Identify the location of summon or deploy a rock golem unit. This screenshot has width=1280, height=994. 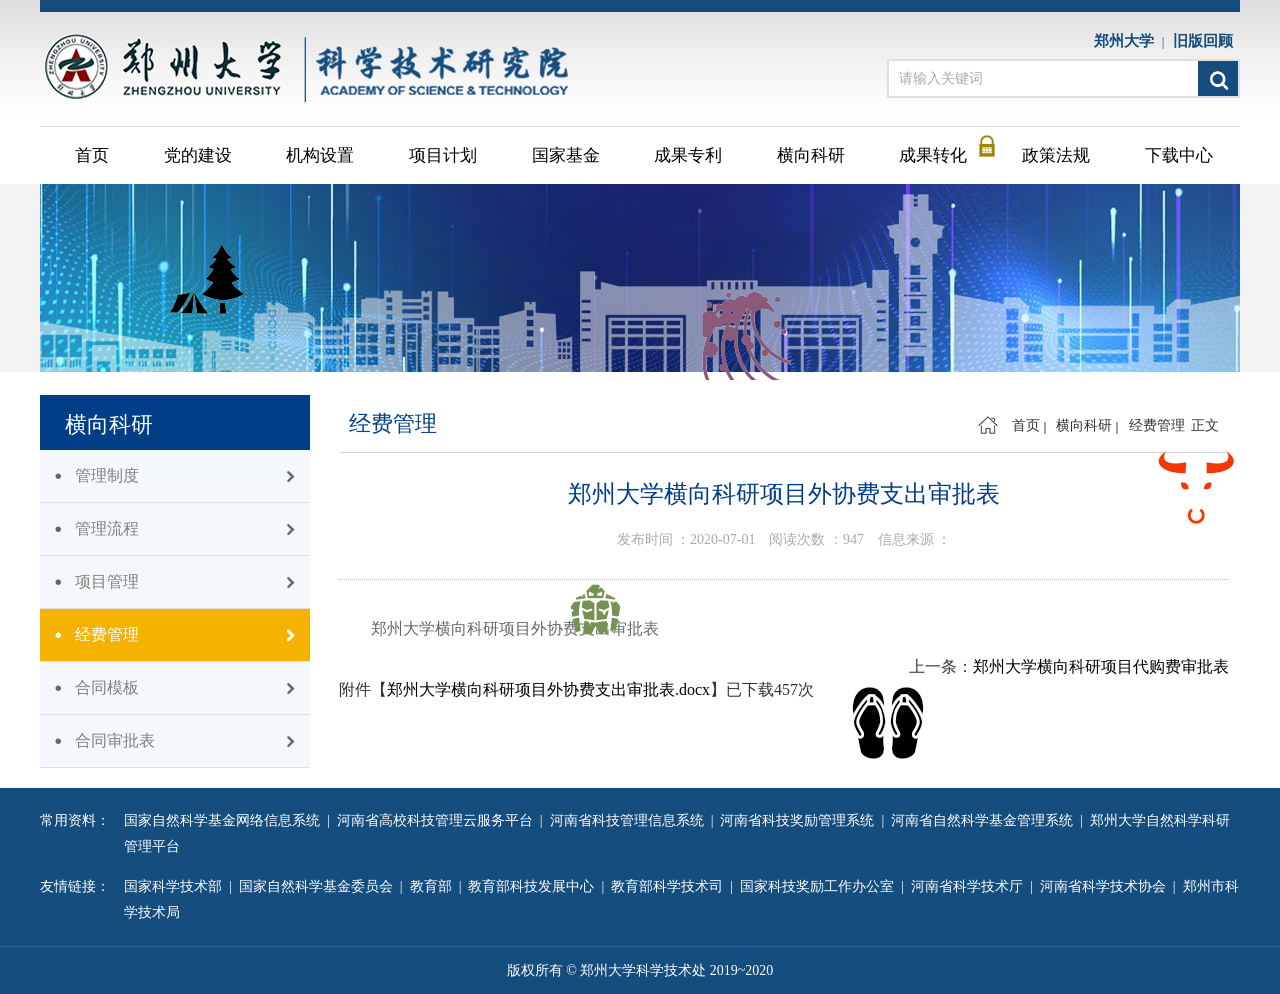
(595, 609).